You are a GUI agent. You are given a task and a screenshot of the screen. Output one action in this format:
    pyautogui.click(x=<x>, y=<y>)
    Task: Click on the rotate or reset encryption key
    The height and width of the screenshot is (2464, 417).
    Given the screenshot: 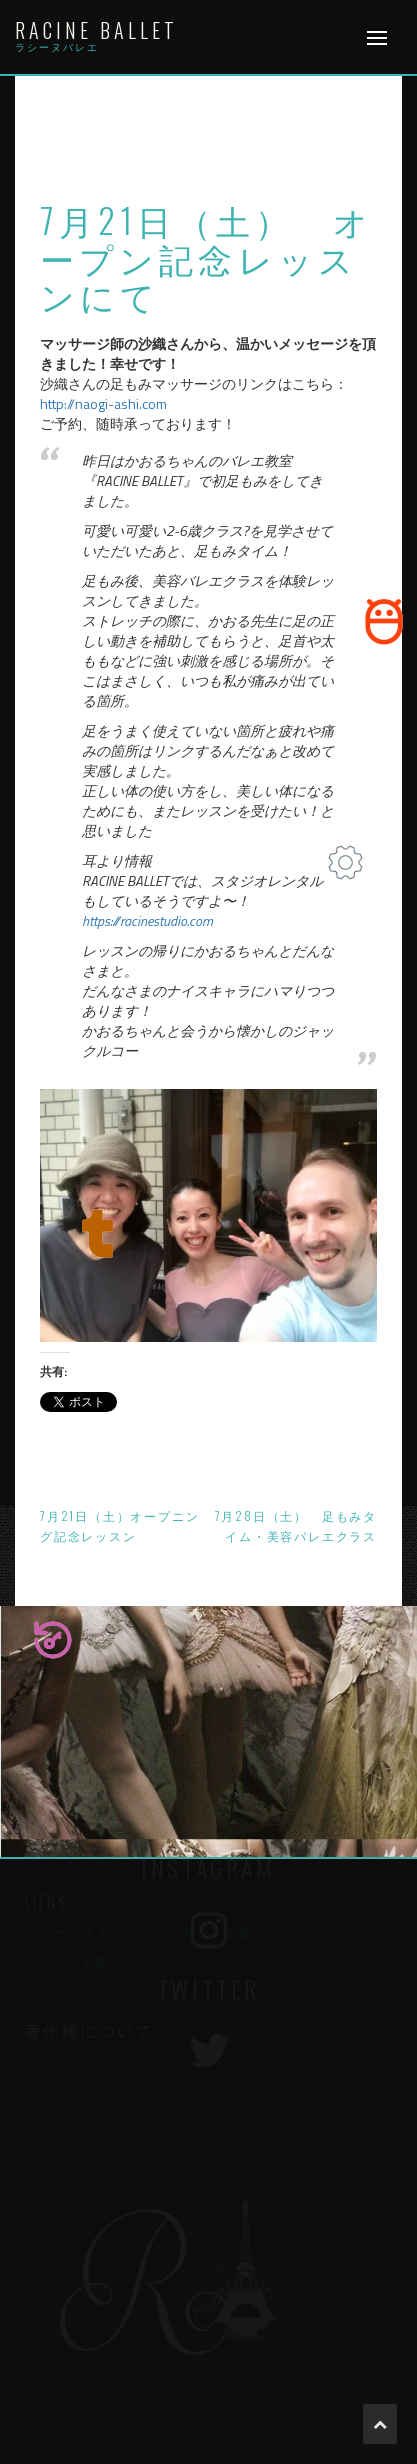 What is the action you would take?
    pyautogui.click(x=53, y=1640)
    